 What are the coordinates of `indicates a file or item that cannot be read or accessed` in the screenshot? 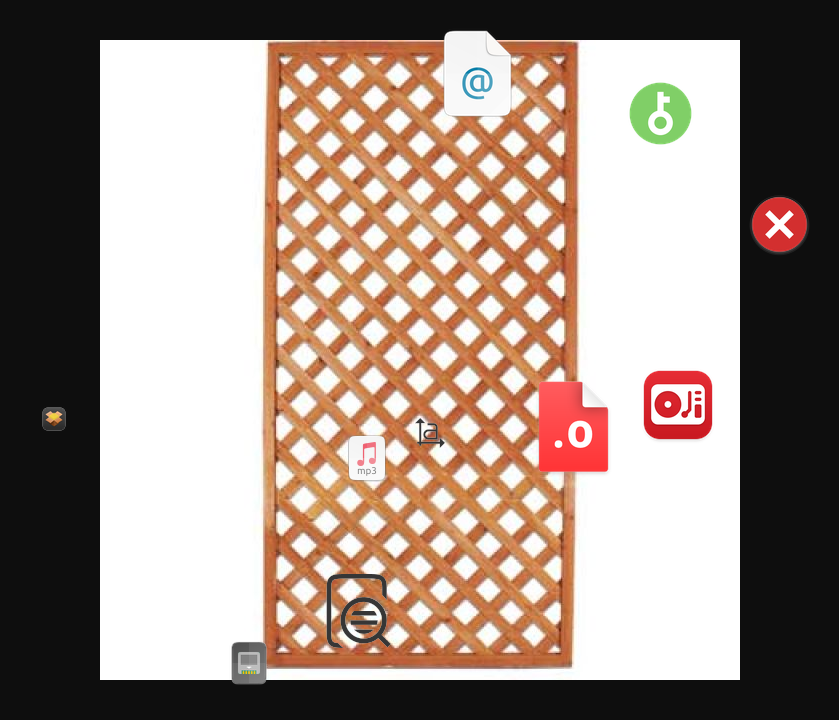 It's located at (779, 224).